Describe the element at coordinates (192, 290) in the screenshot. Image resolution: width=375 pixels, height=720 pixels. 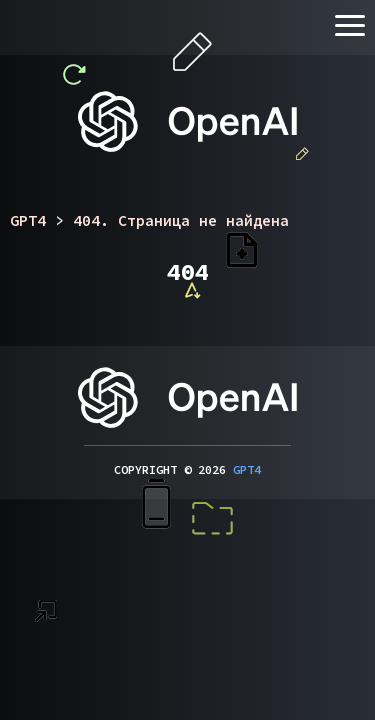
I see `navigate downward or scroll down` at that location.